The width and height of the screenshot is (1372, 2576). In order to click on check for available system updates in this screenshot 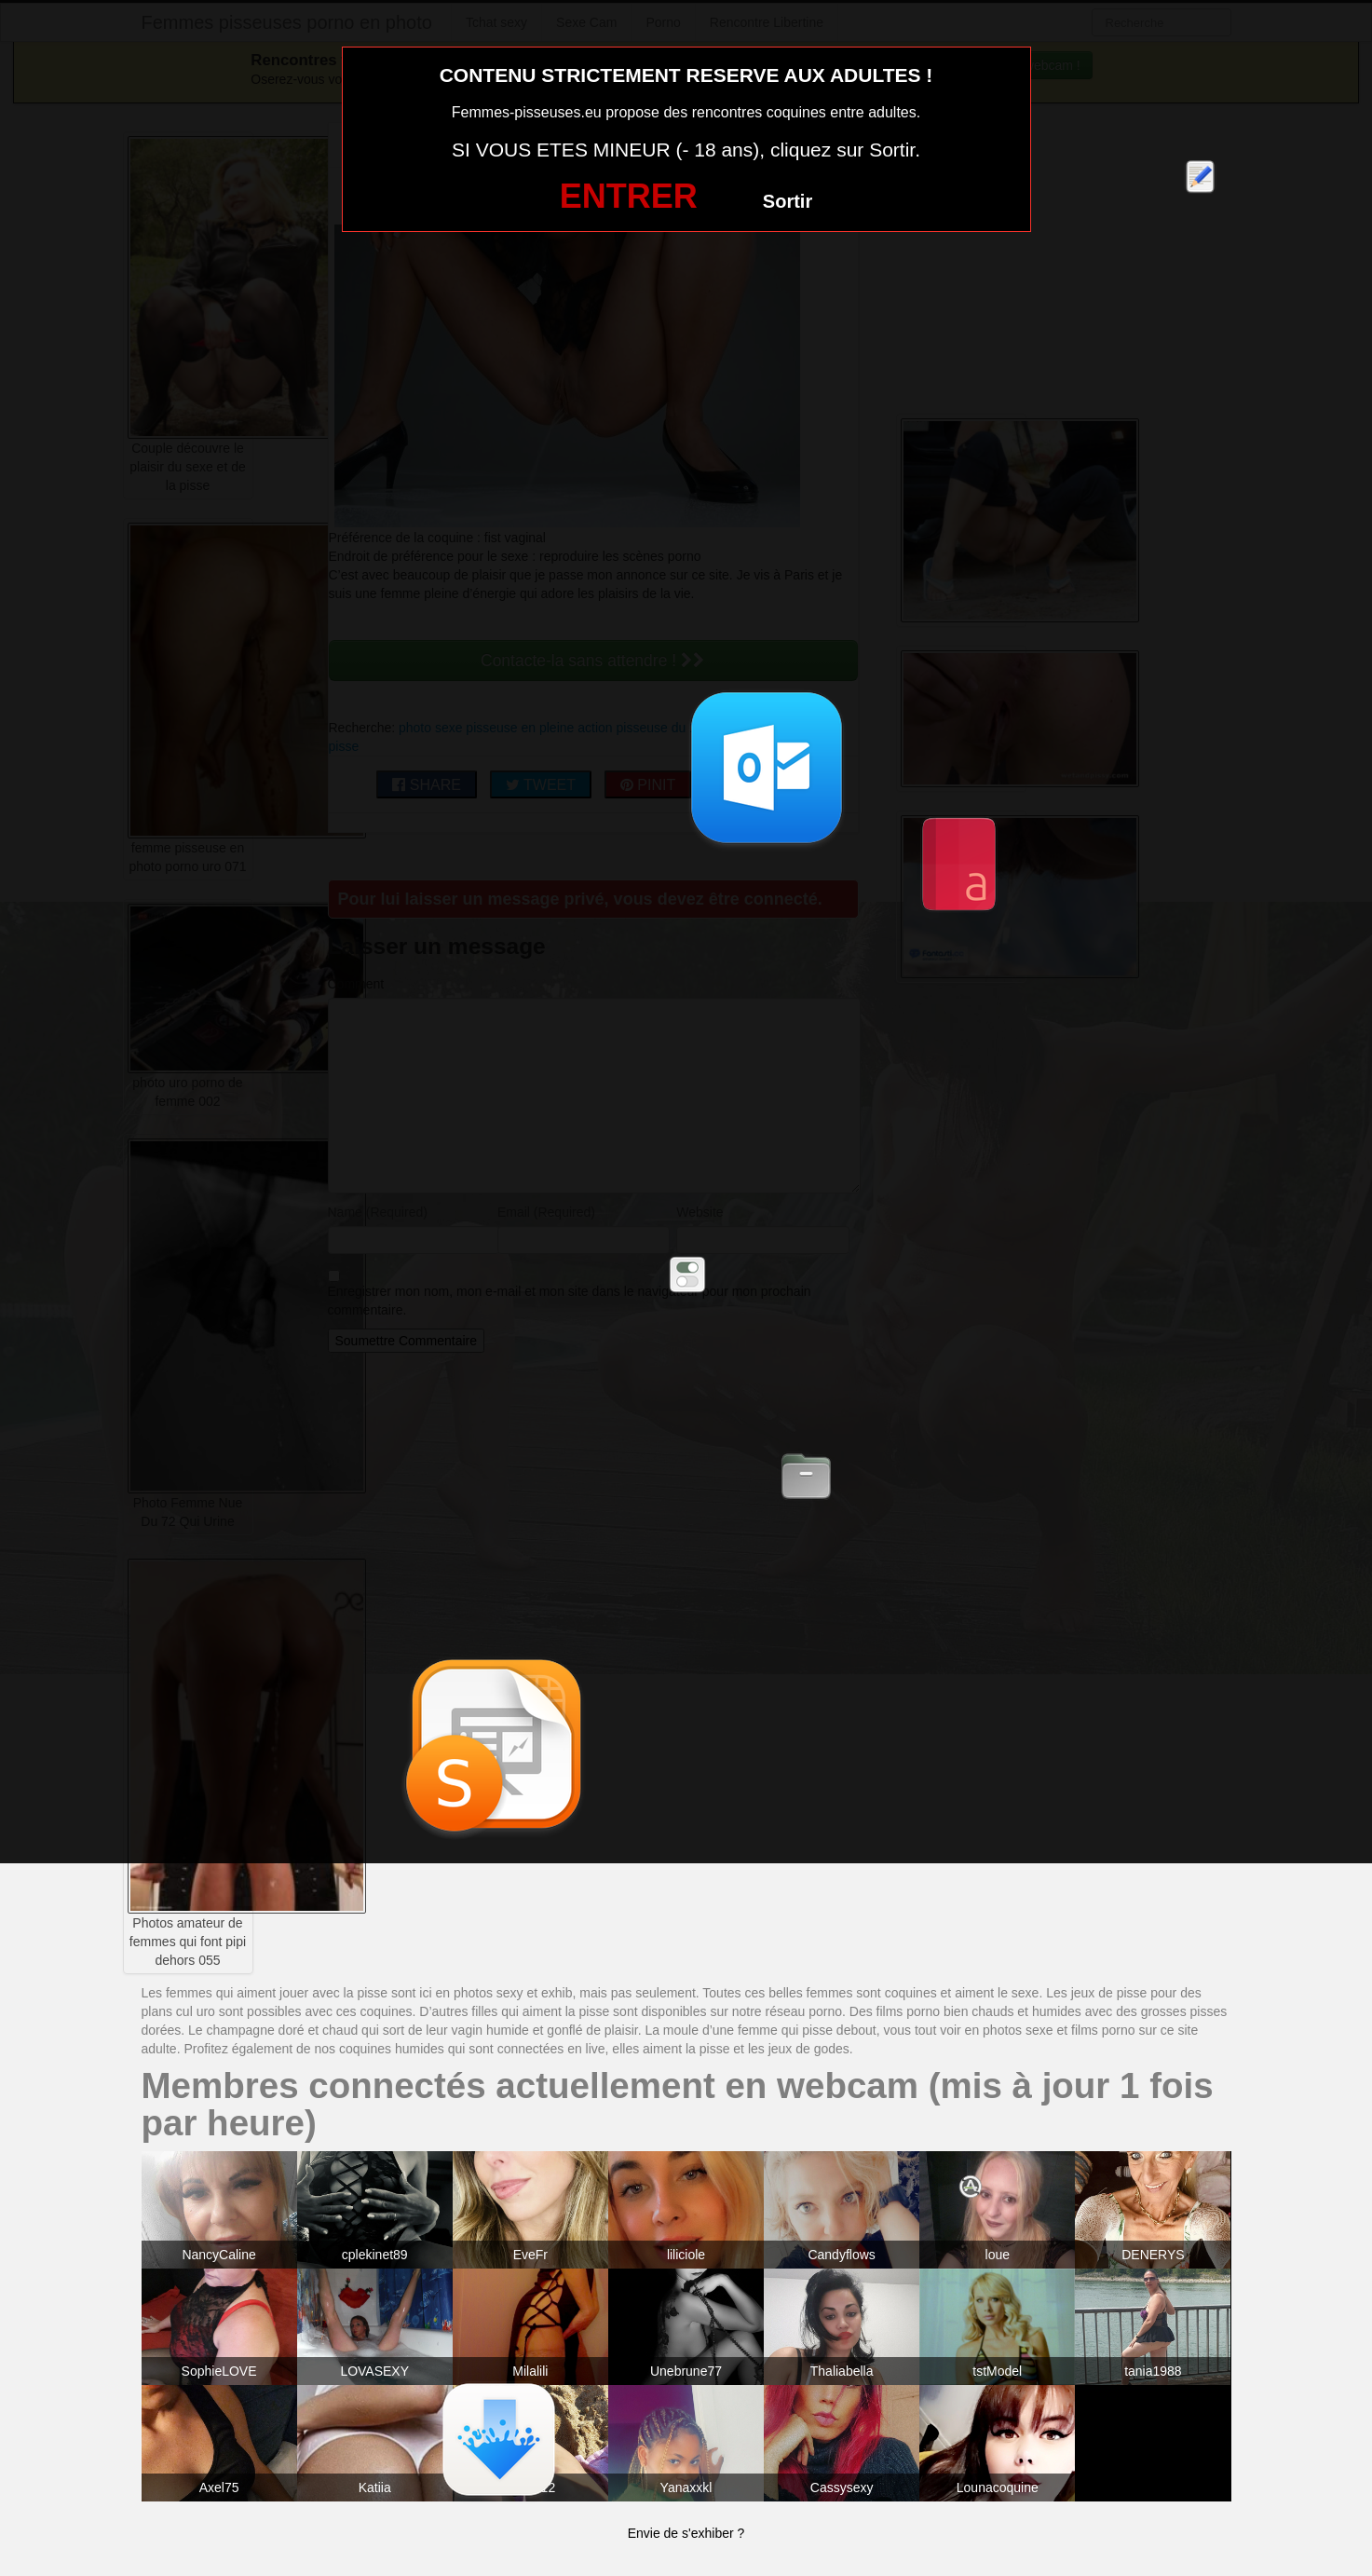, I will do `click(971, 2187)`.